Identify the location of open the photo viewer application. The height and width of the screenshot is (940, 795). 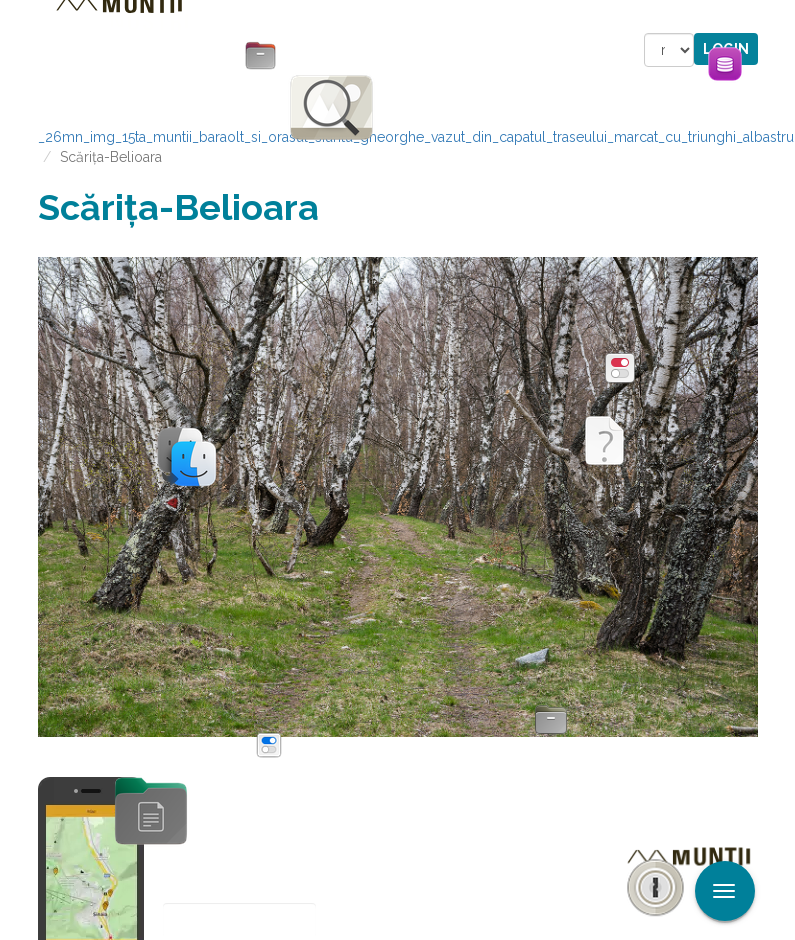
(331, 107).